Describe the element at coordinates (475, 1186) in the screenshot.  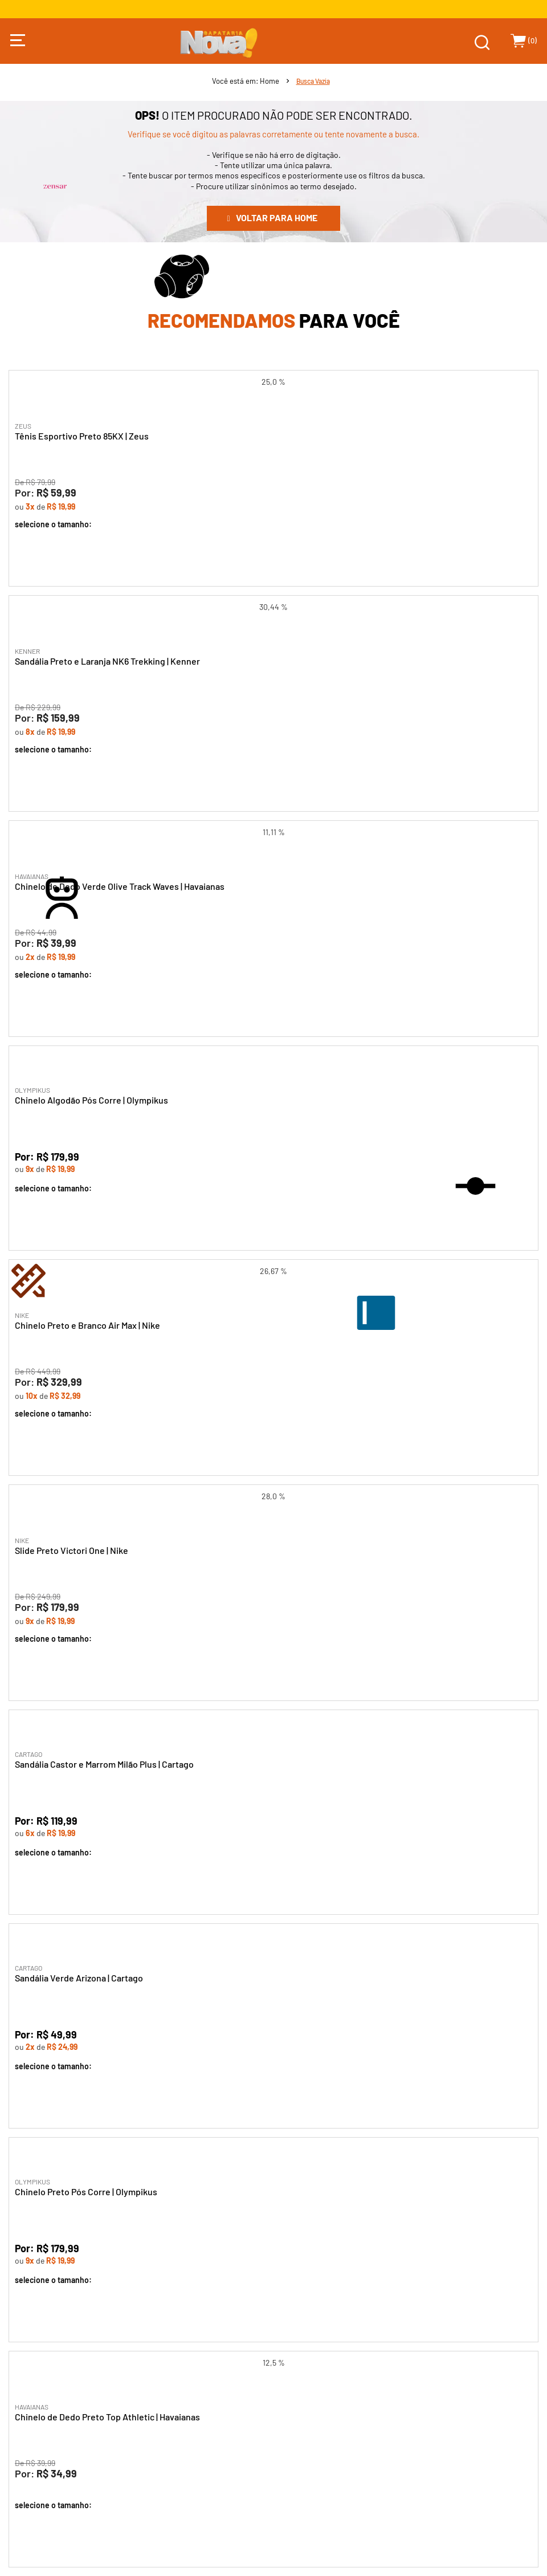
I see `view commit details in version control` at that location.